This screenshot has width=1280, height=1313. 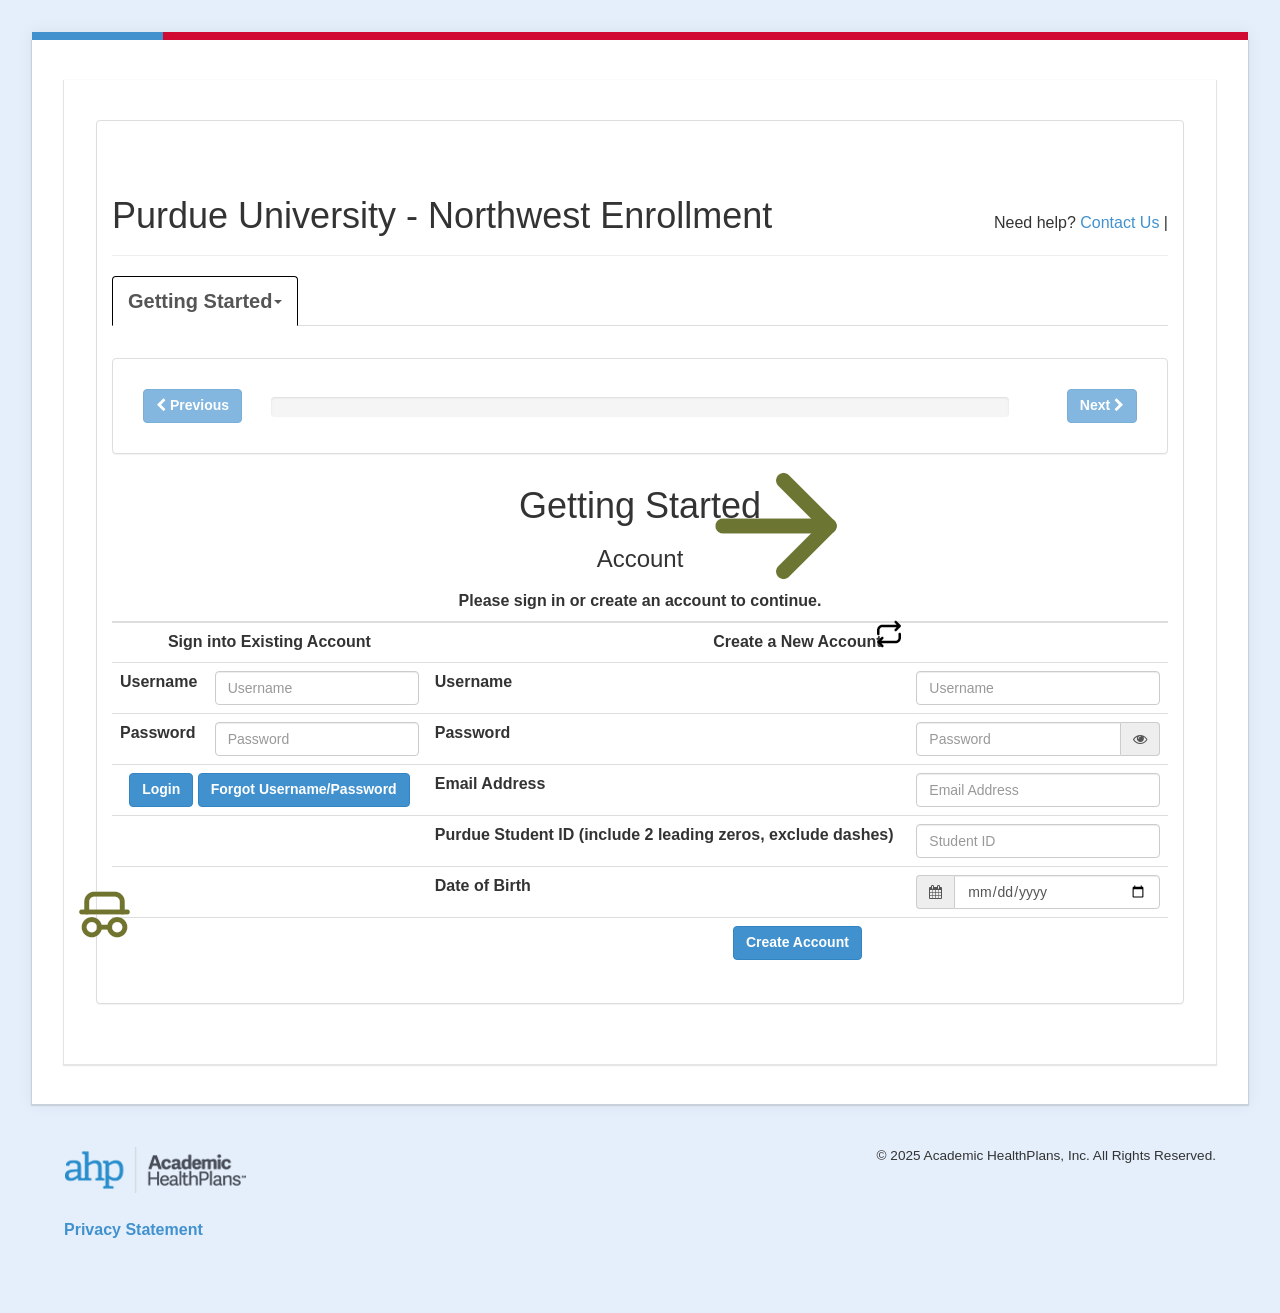 I want to click on enable repeat mode for playback, so click(x=889, y=634).